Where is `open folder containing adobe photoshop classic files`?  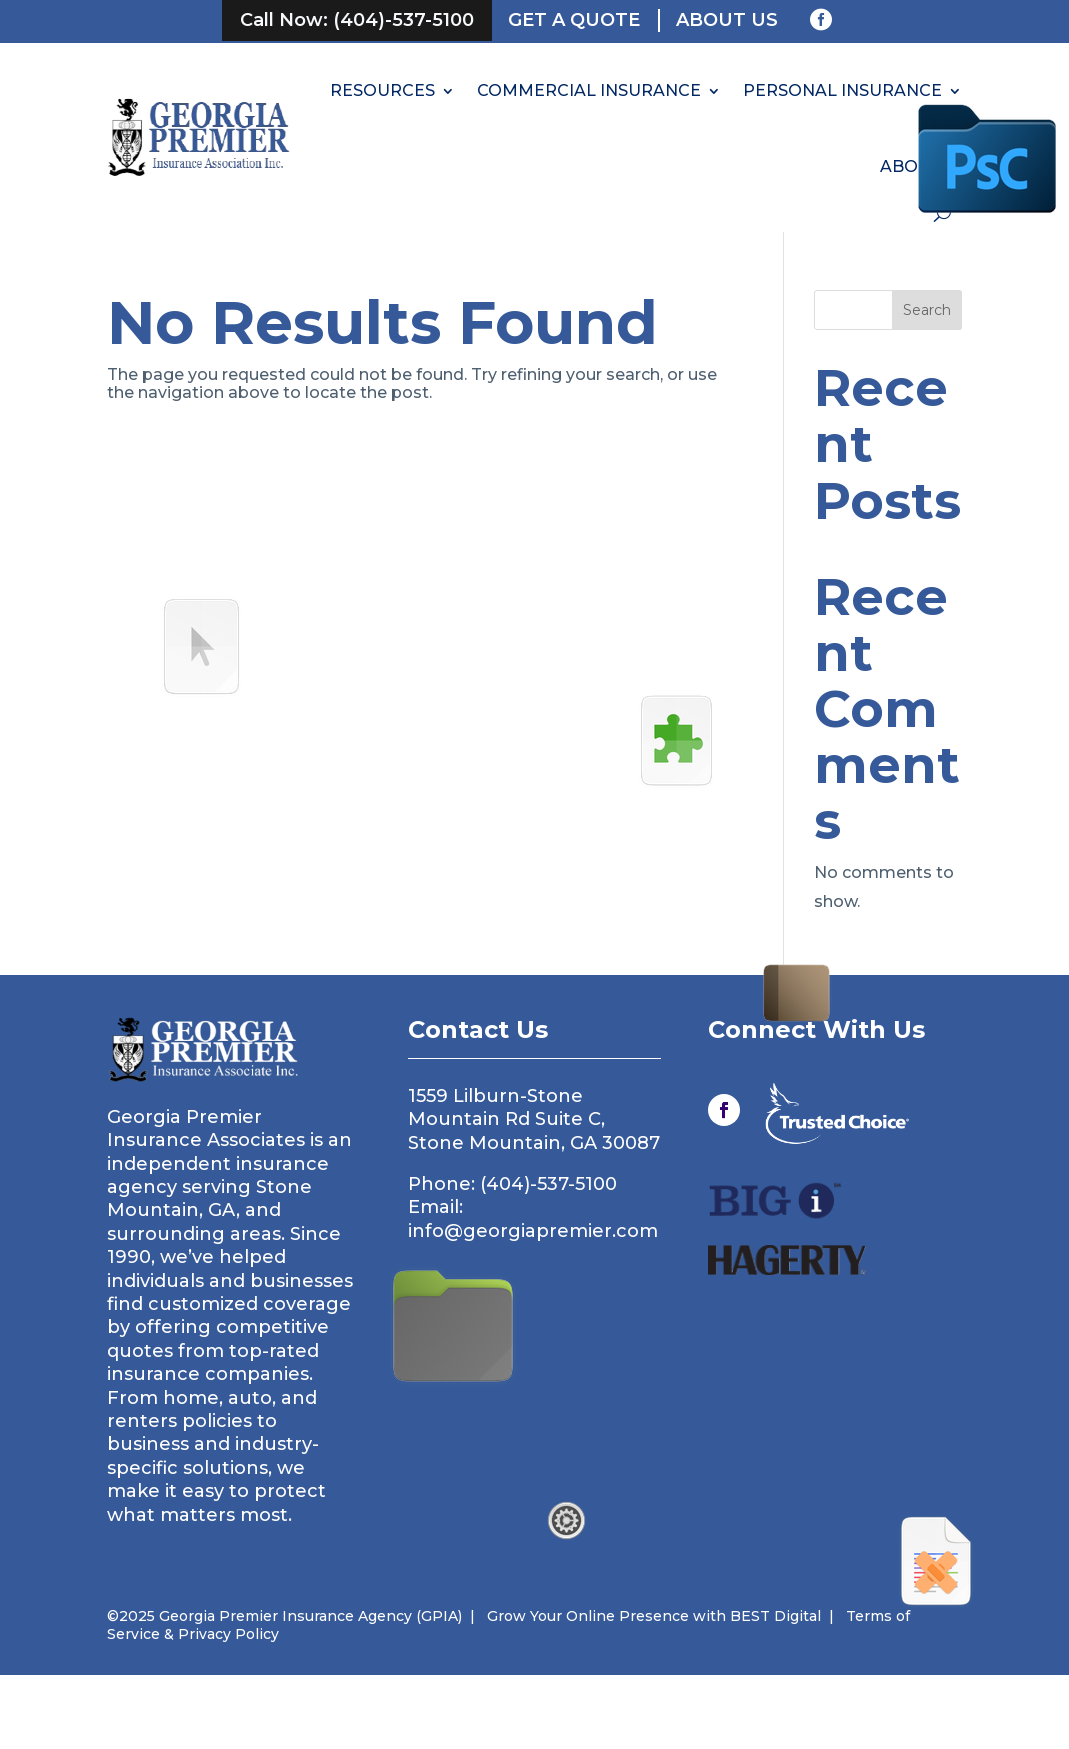 open folder containing adobe photoshop classic files is located at coordinates (986, 162).